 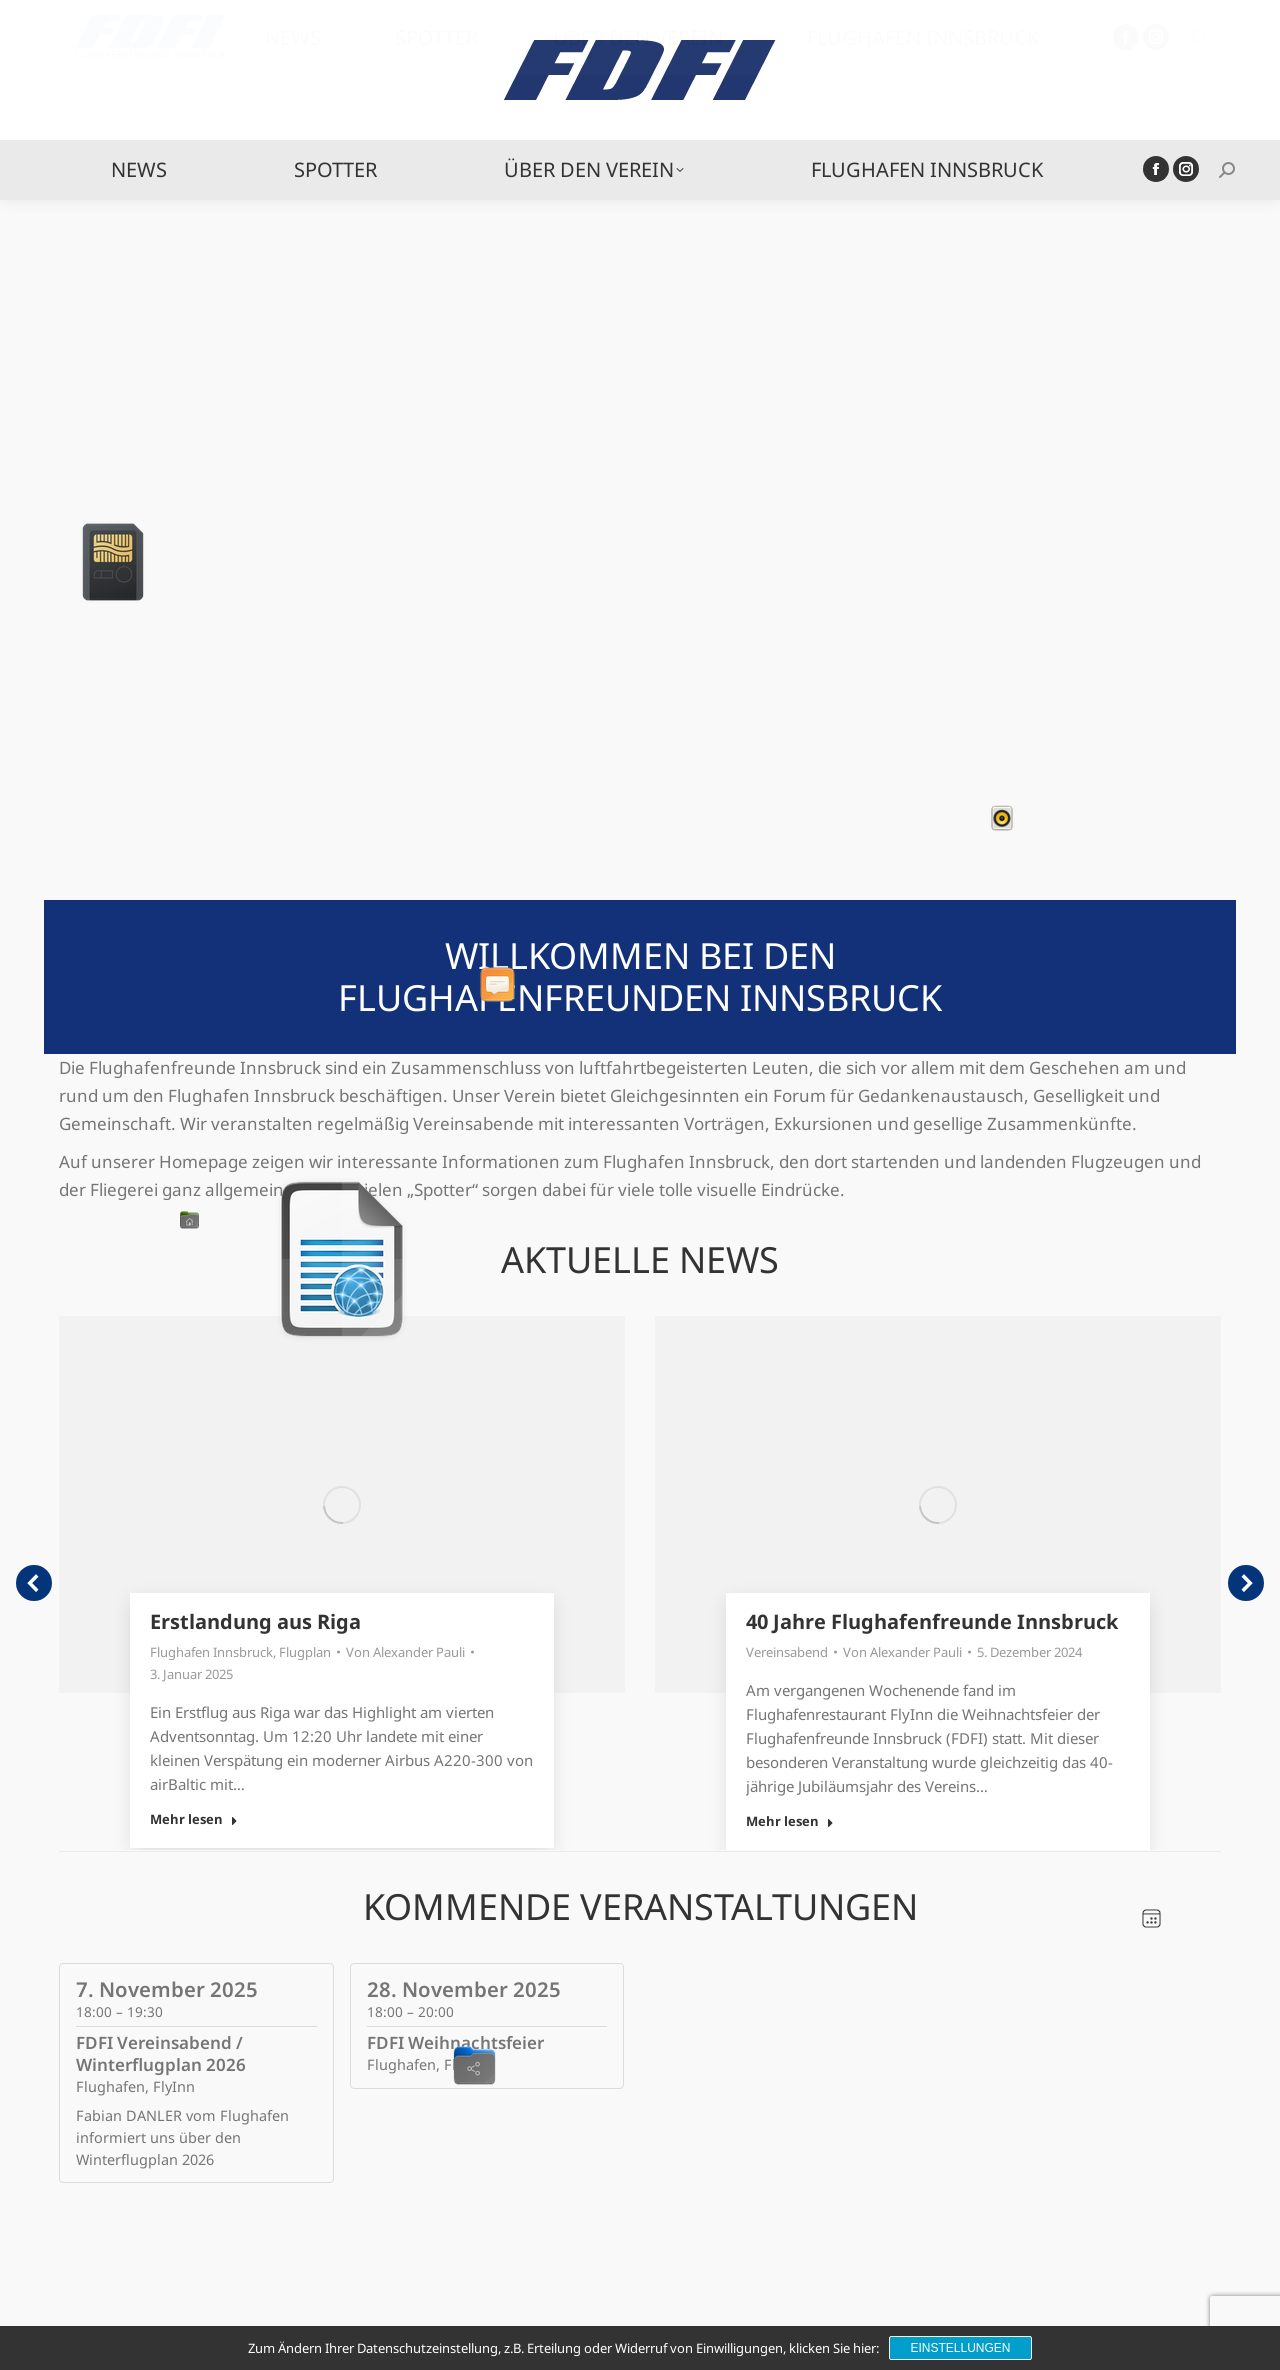 What do you see at coordinates (113, 562) in the screenshot?
I see `access flash memory or SD card storage` at bounding box center [113, 562].